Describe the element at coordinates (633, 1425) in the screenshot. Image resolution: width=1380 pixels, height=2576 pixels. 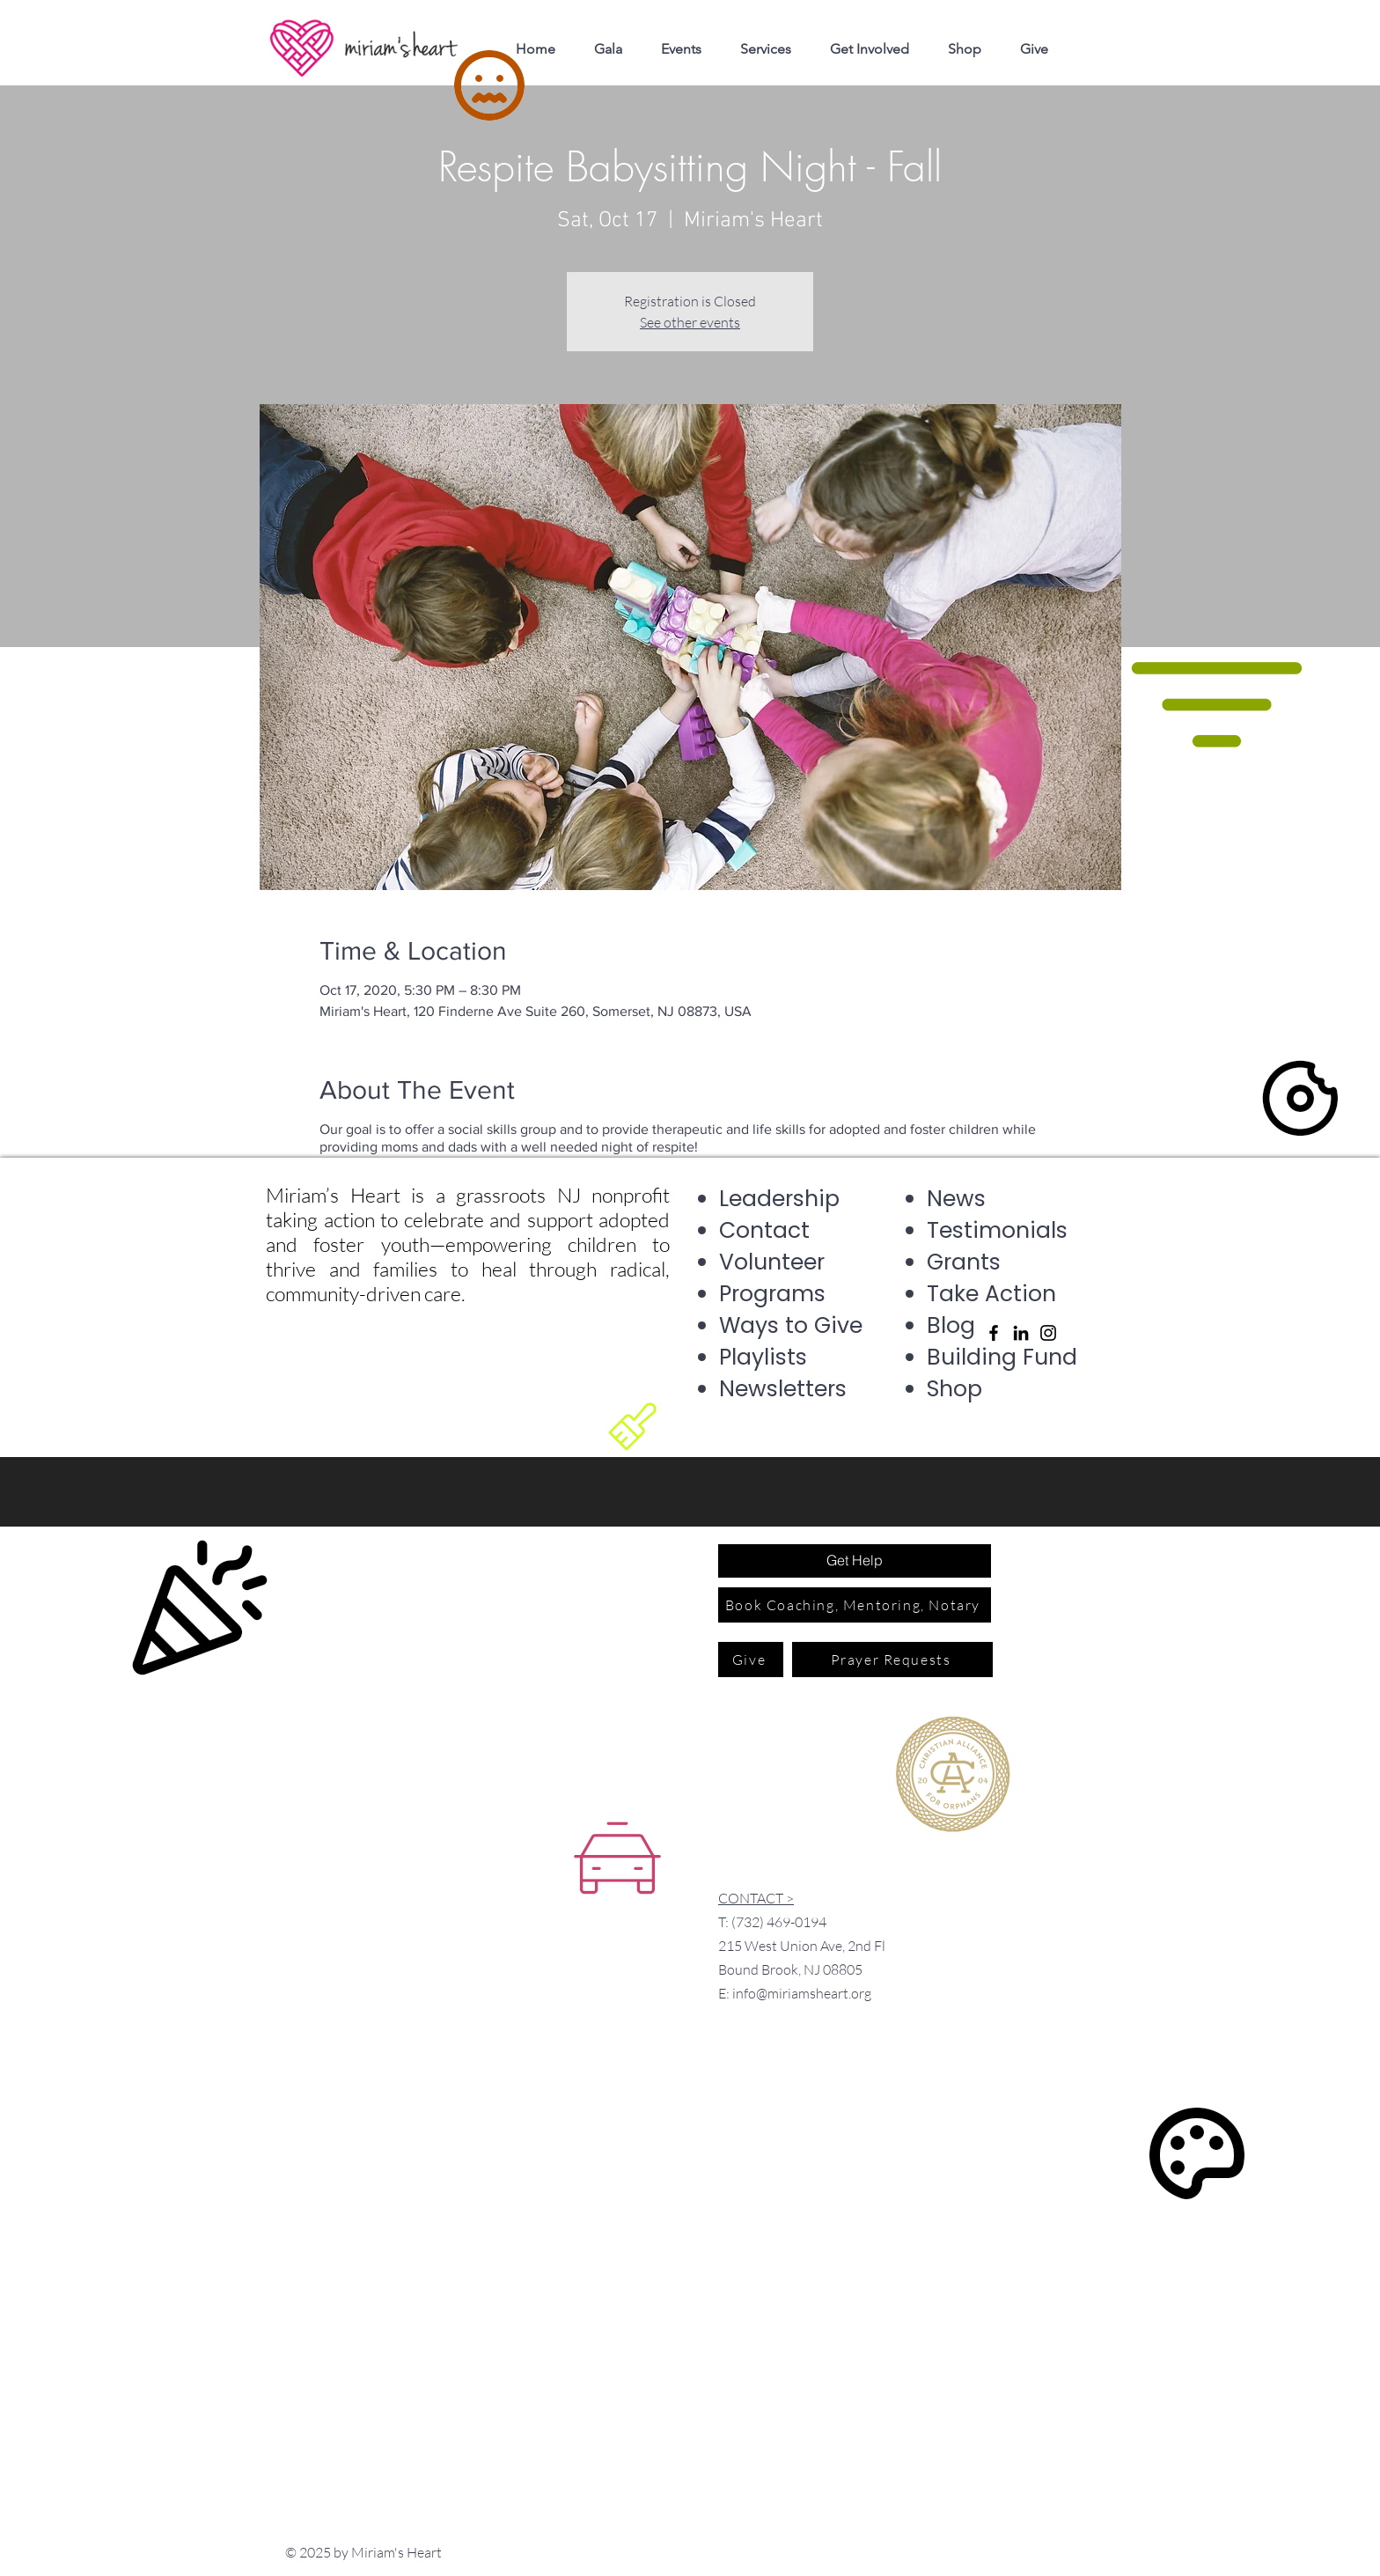
I see `access painting or drawing tools` at that location.